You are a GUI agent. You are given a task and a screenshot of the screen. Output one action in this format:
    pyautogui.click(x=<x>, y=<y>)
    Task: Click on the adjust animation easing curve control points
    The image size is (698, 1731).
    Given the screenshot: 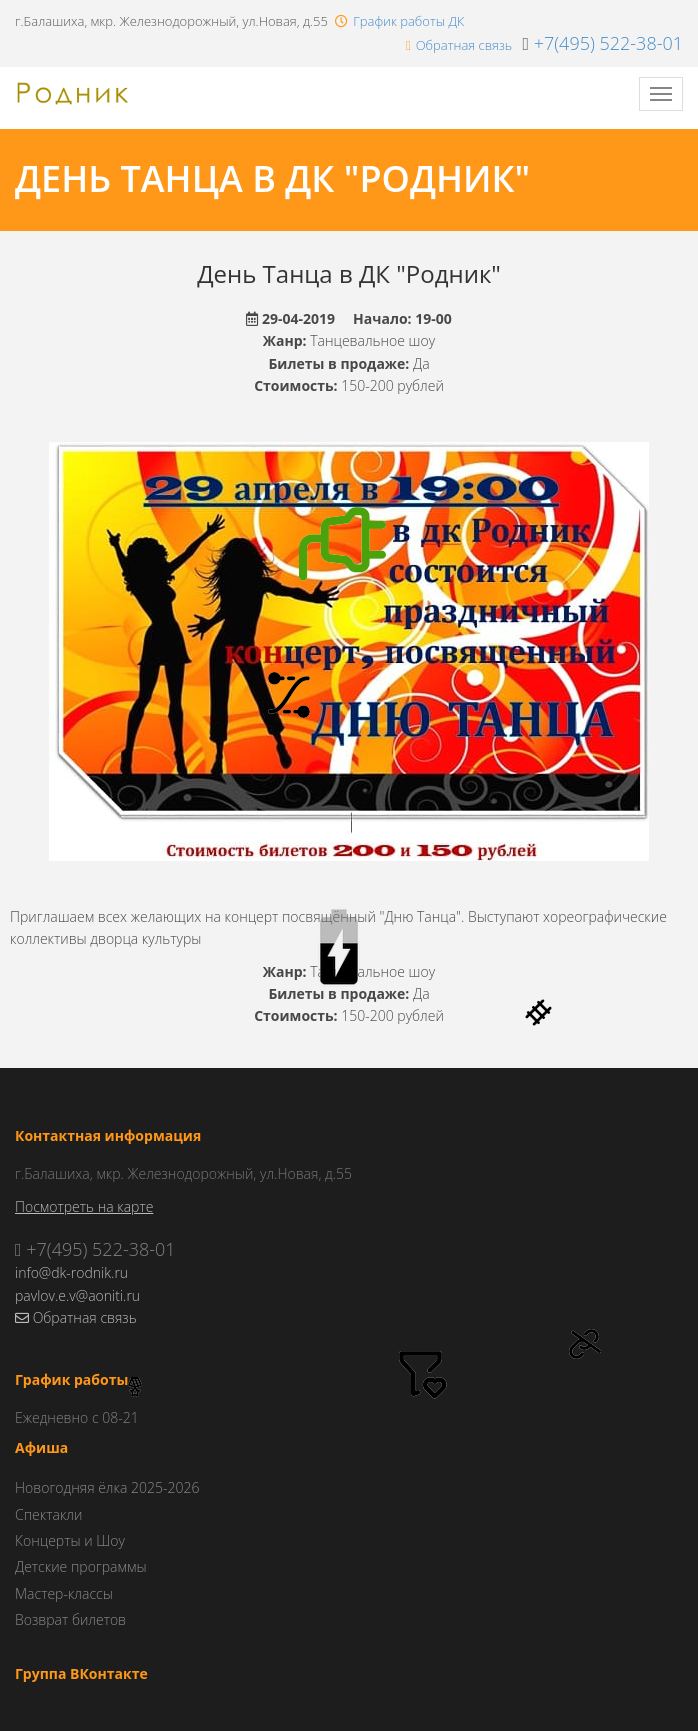 What is the action you would take?
    pyautogui.click(x=289, y=695)
    